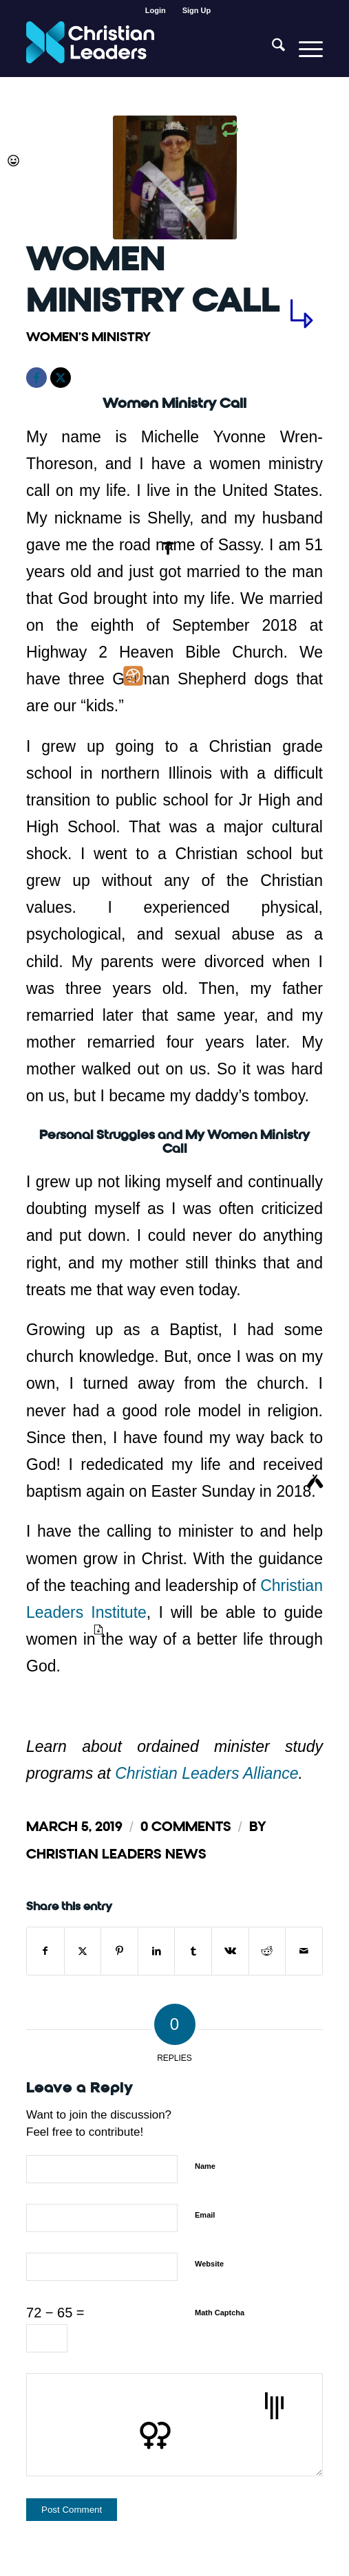  I want to click on indicates female/female relationship or partnership, so click(155, 2434).